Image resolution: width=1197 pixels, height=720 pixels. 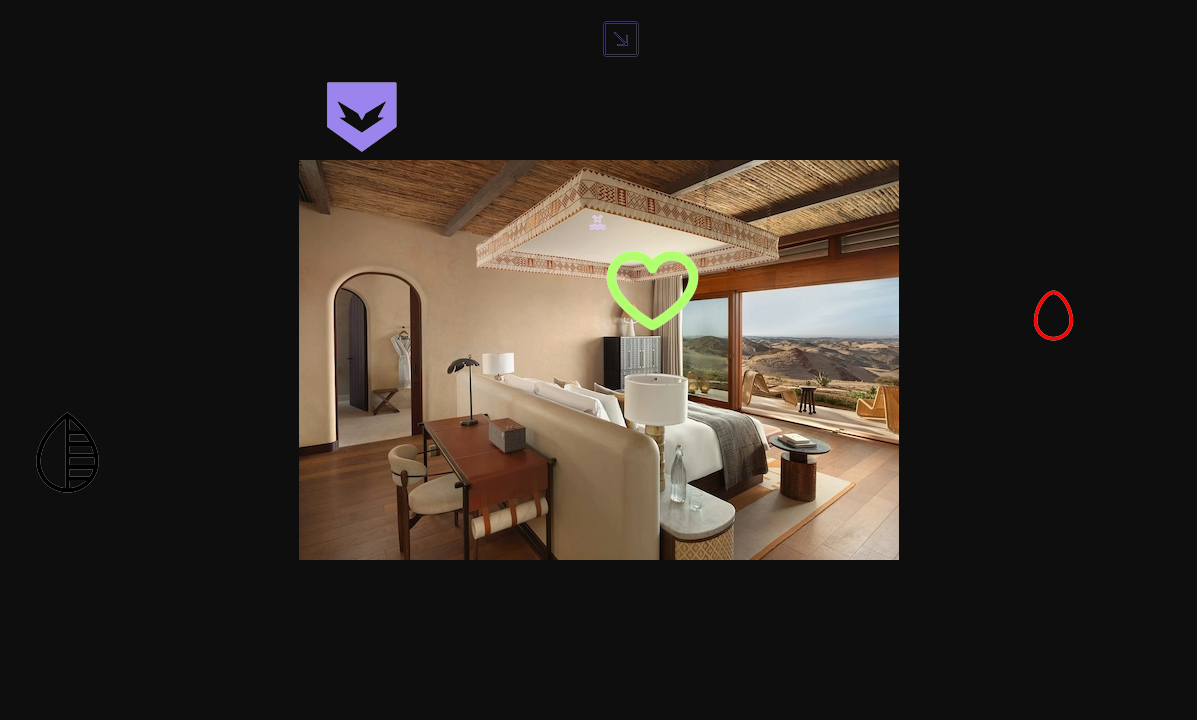 What do you see at coordinates (597, 222) in the screenshot?
I see `view pool or swimming amenities` at bounding box center [597, 222].